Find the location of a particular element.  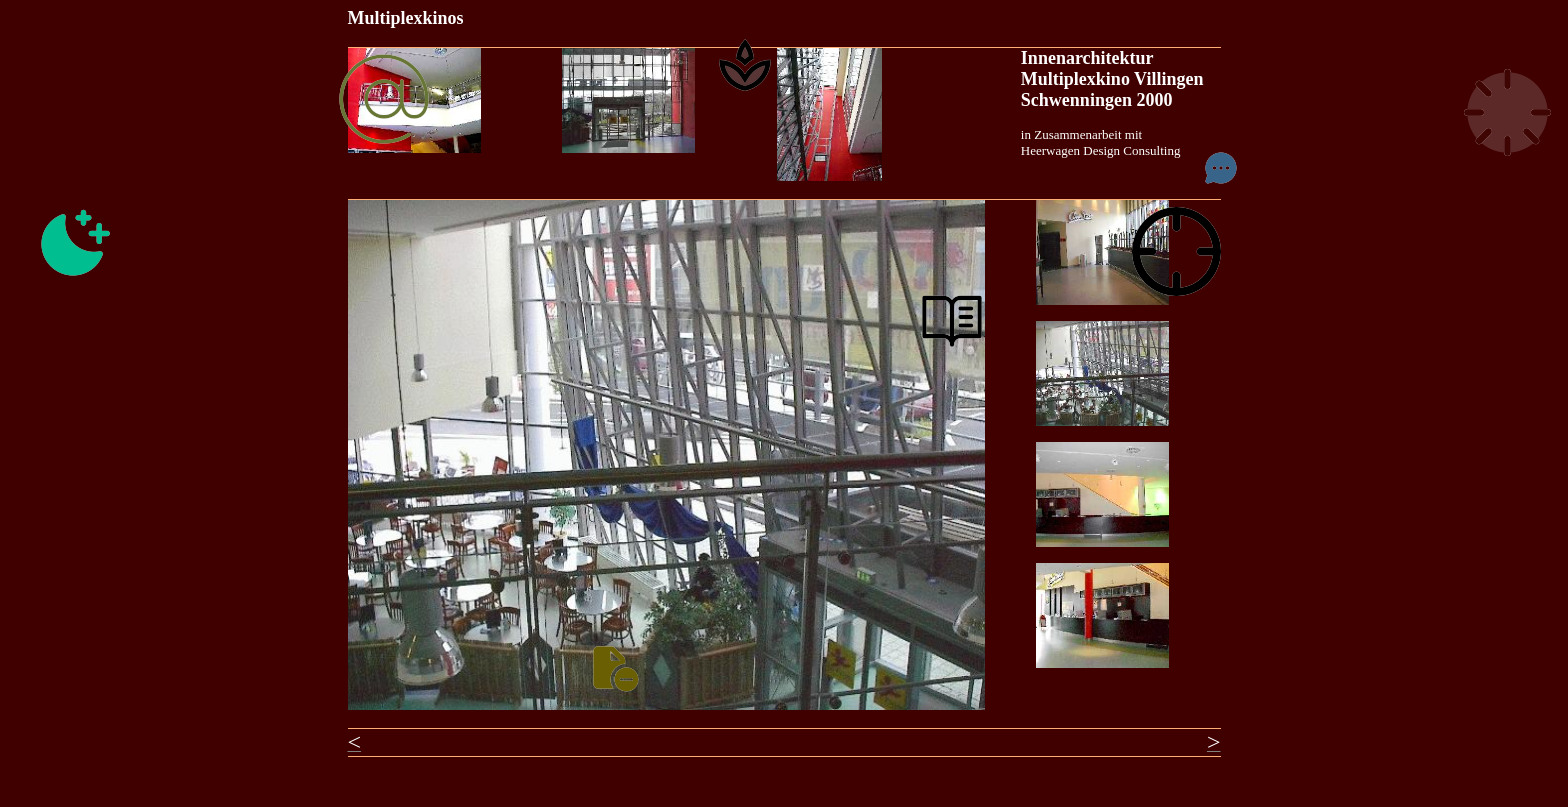

center map on current location is located at coordinates (1176, 251).